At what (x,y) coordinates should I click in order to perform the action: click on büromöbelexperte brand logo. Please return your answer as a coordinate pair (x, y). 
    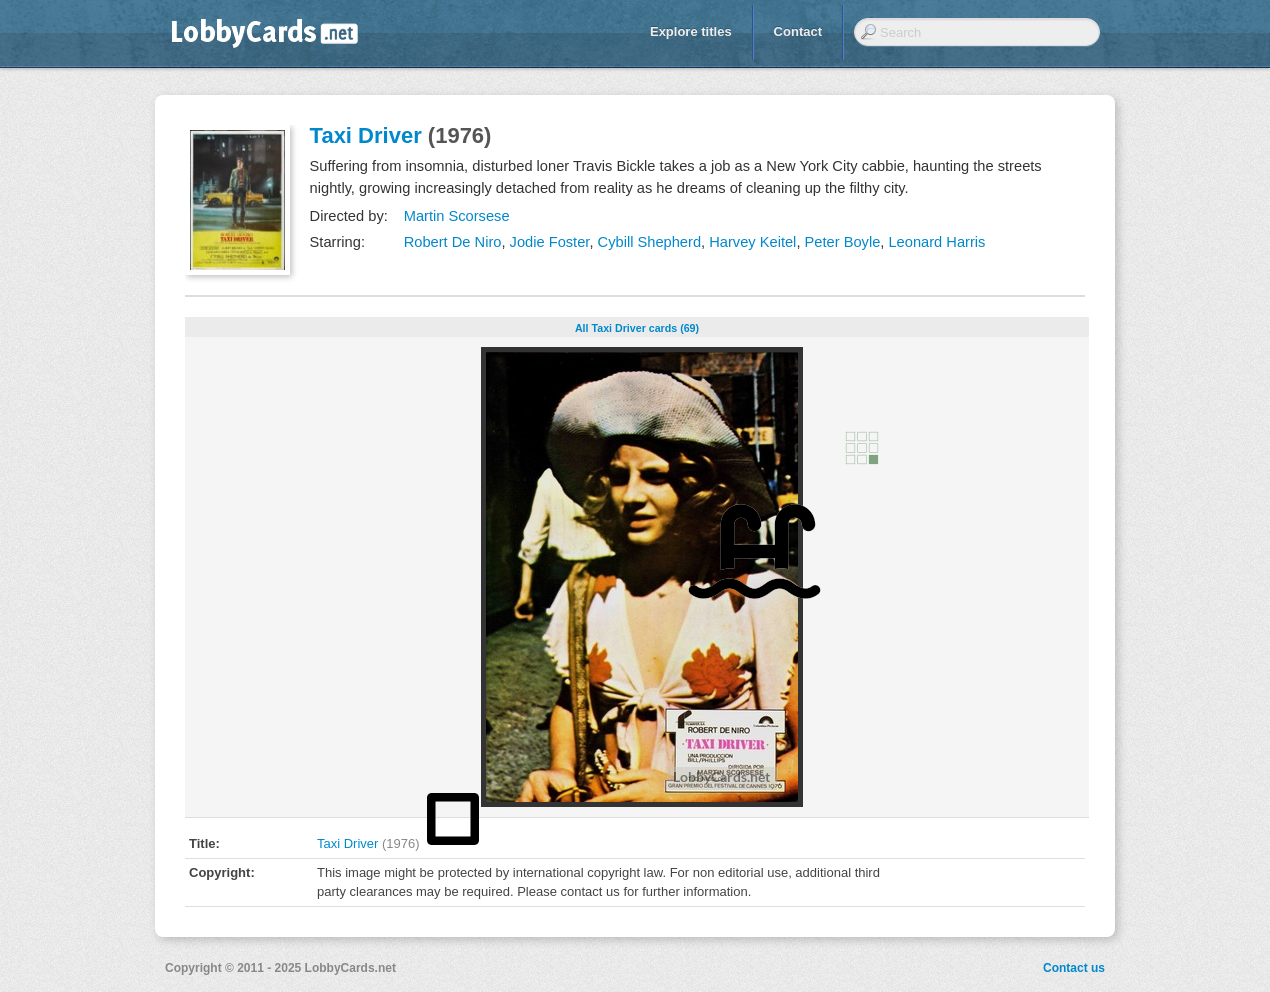
    Looking at the image, I should click on (862, 448).